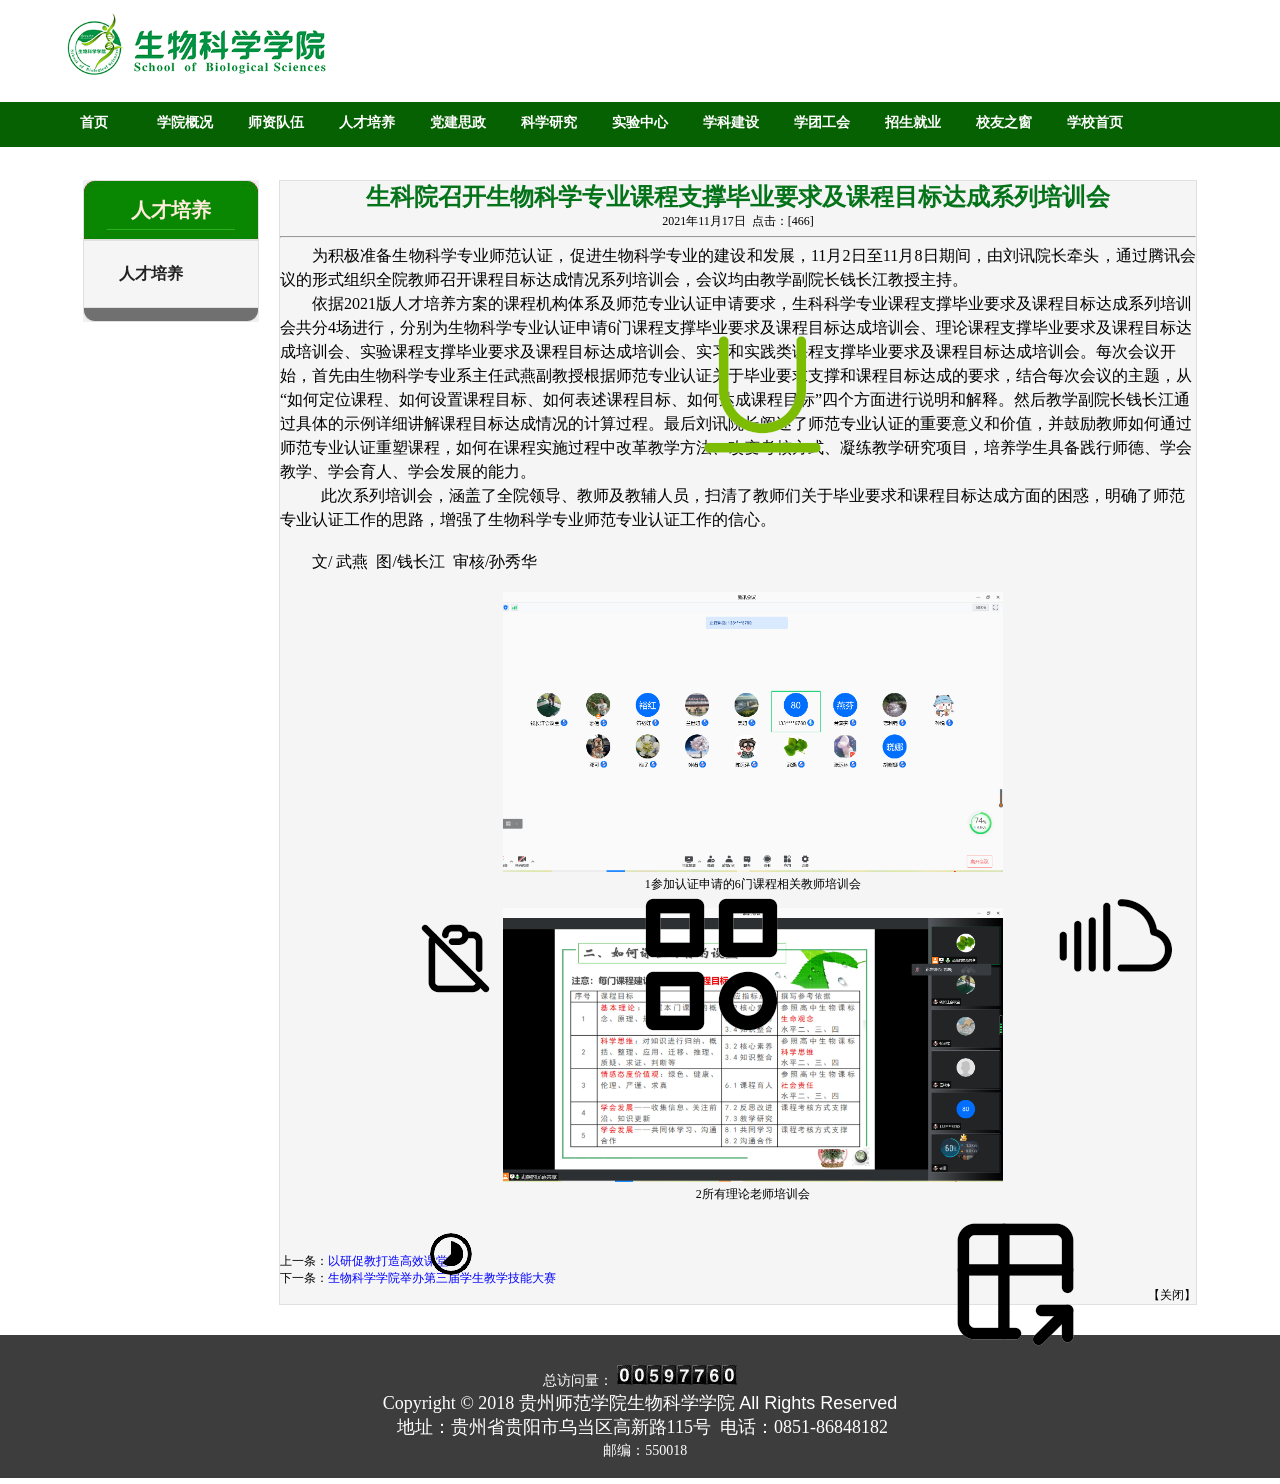 The image size is (1280, 1484). Describe the element at coordinates (455, 958) in the screenshot. I see `disable report notifications` at that location.